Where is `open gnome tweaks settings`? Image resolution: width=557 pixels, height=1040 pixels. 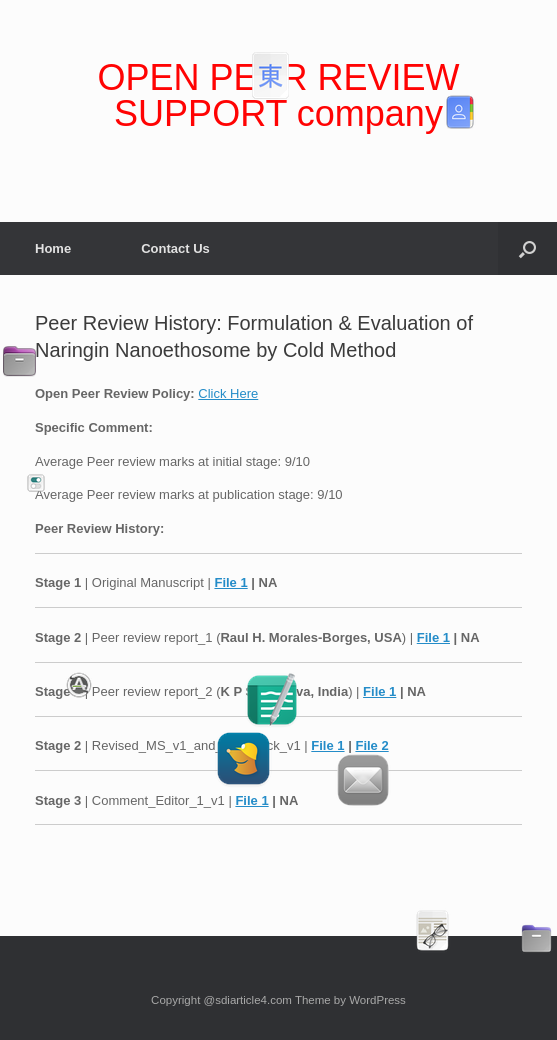 open gnome tweaks settings is located at coordinates (36, 483).